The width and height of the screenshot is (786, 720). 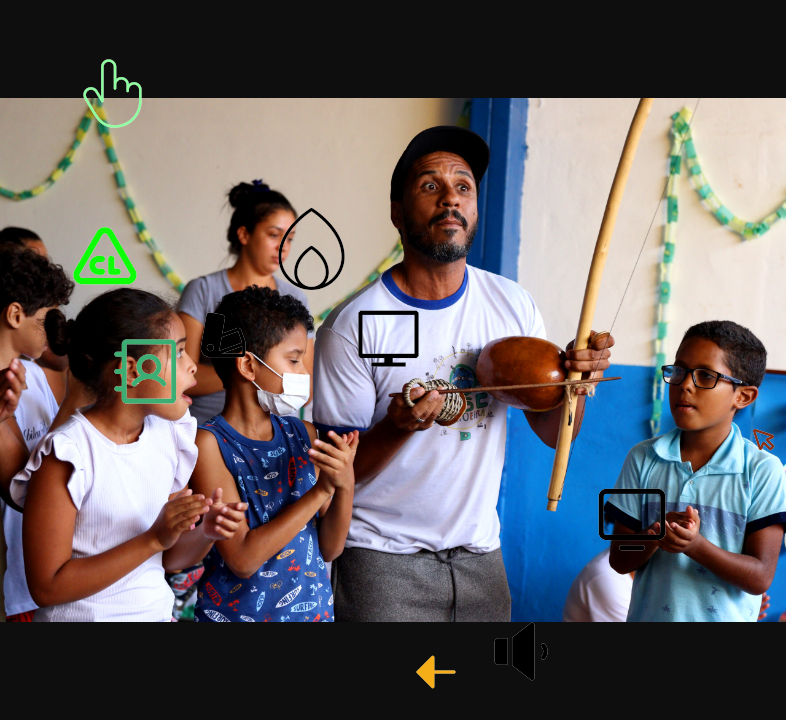 I want to click on indicates trending or hot content, so click(x=311, y=250).